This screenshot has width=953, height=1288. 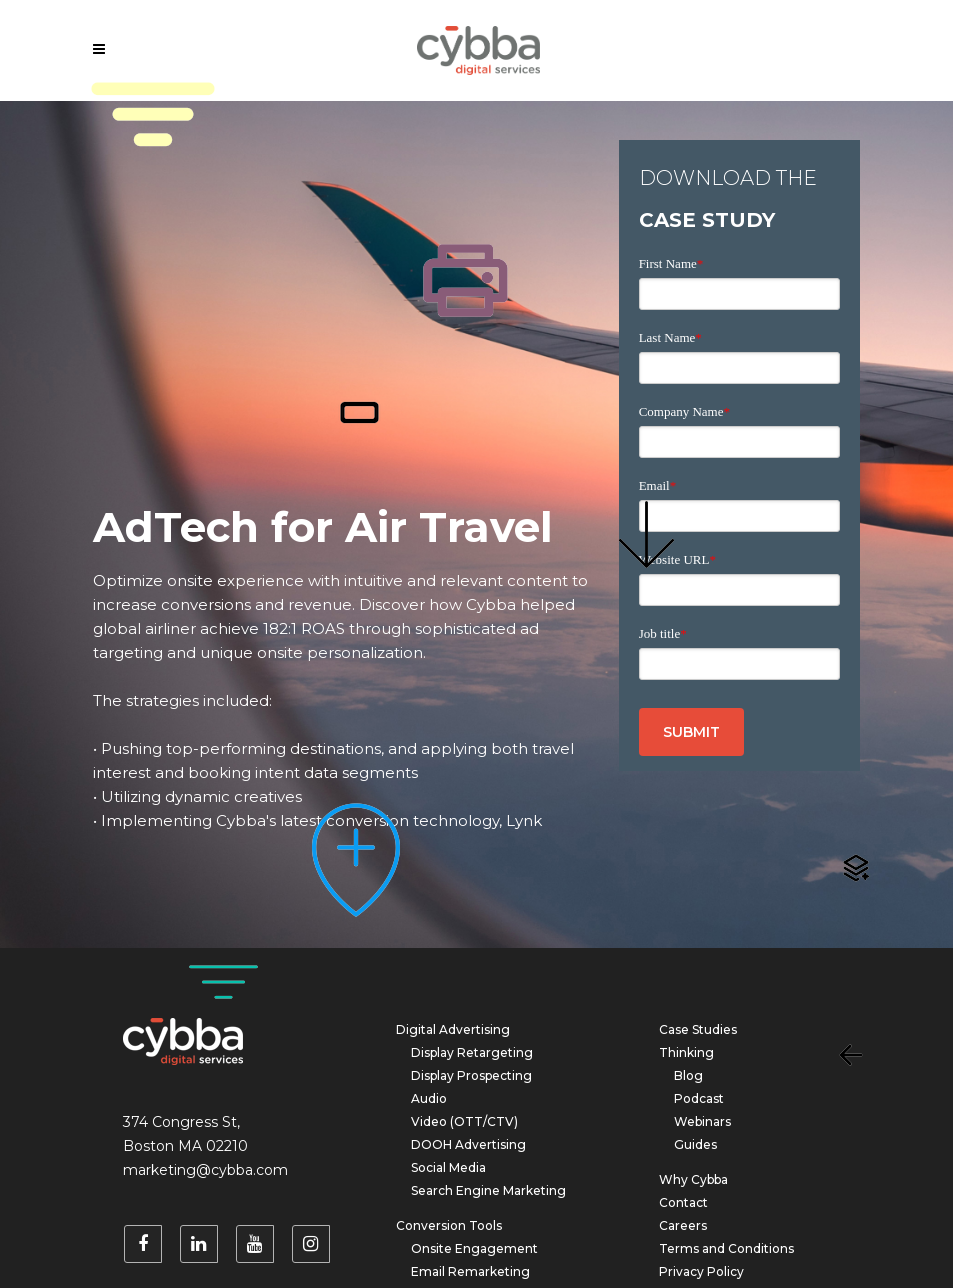 What do you see at coordinates (851, 1055) in the screenshot?
I see `go back to the previous screen` at bounding box center [851, 1055].